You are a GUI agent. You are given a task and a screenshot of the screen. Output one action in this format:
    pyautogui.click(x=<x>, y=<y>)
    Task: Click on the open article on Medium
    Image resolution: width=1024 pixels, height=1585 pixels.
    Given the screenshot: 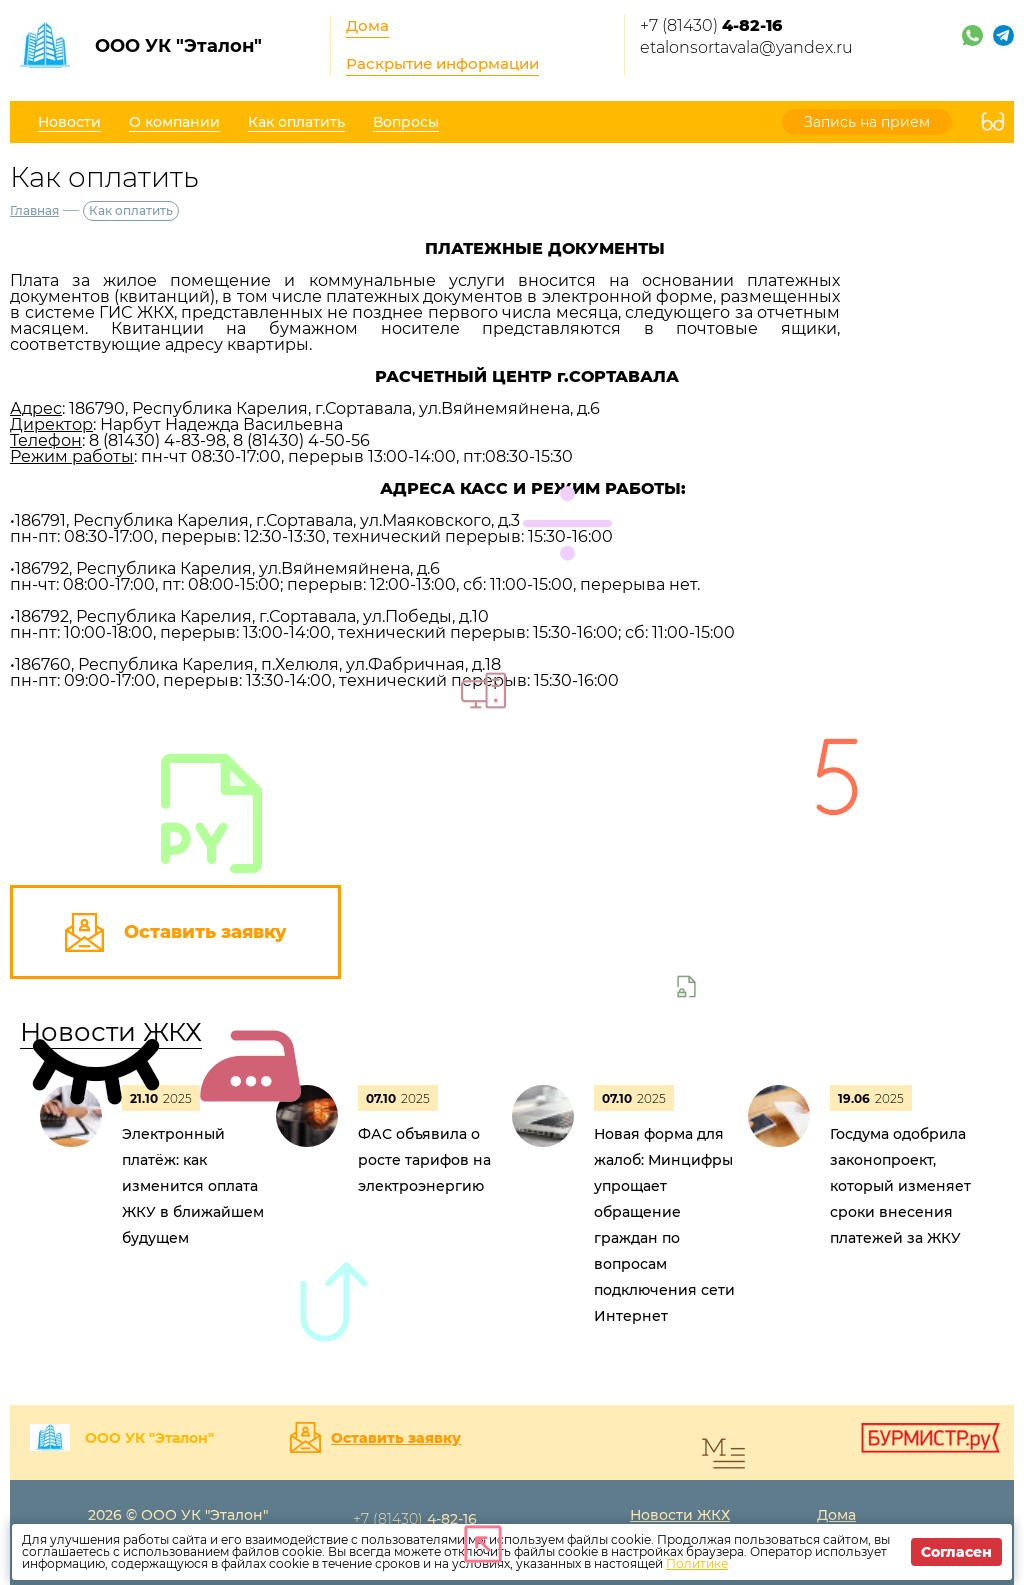 What is the action you would take?
    pyautogui.click(x=723, y=1453)
    